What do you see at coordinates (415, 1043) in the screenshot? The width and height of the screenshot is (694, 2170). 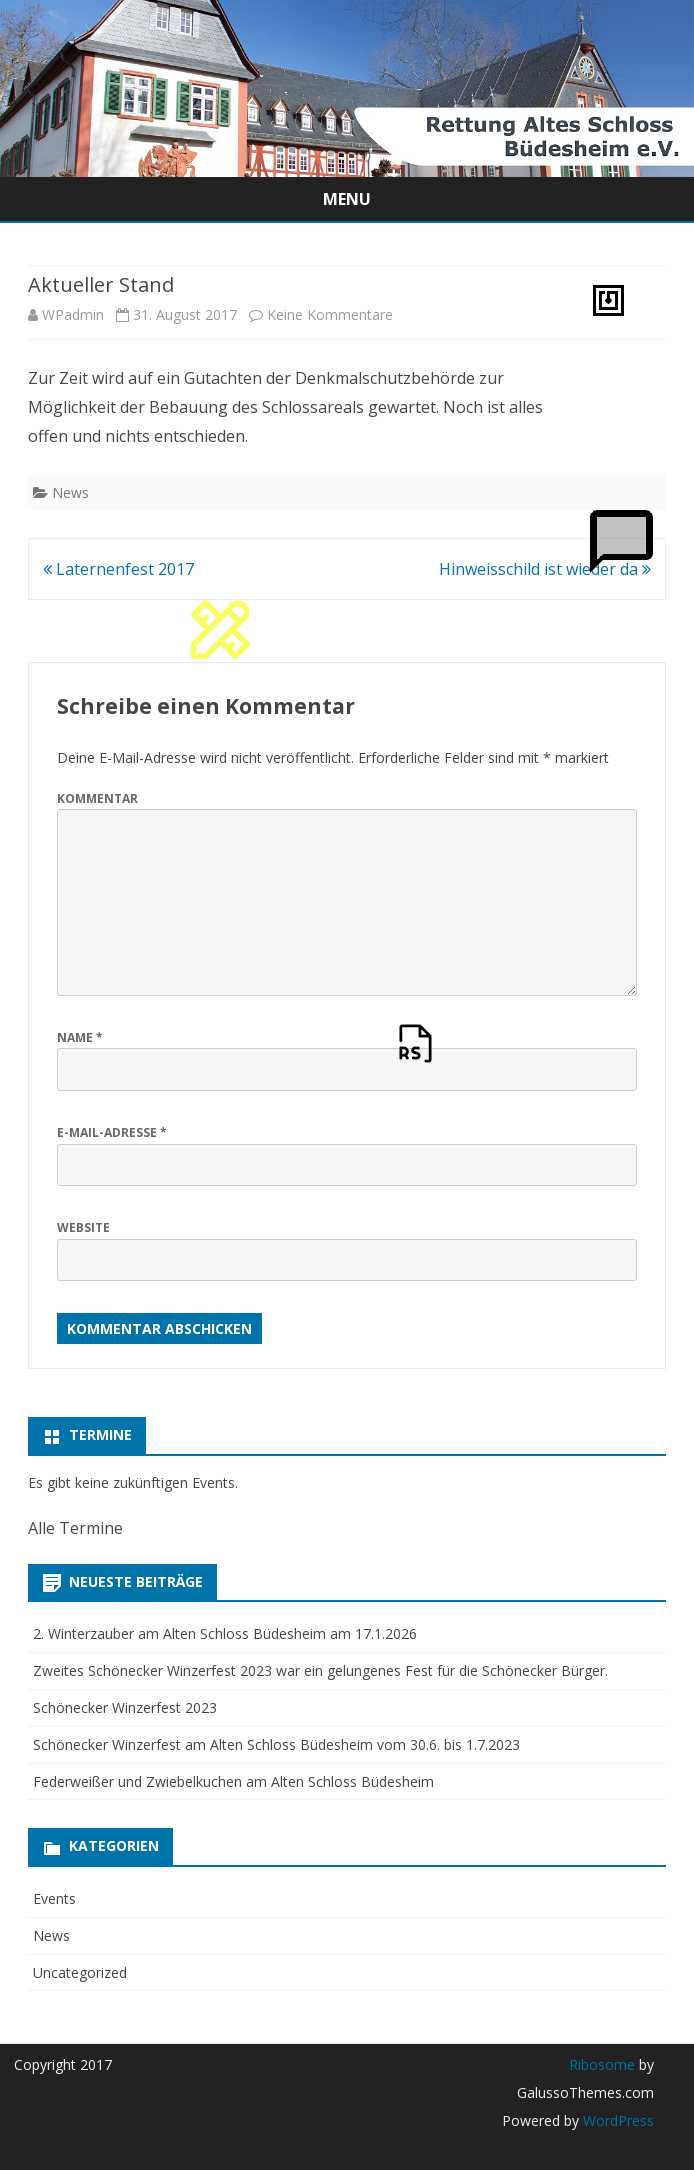 I see `a Rust source code file` at bounding box center [415, 1043].